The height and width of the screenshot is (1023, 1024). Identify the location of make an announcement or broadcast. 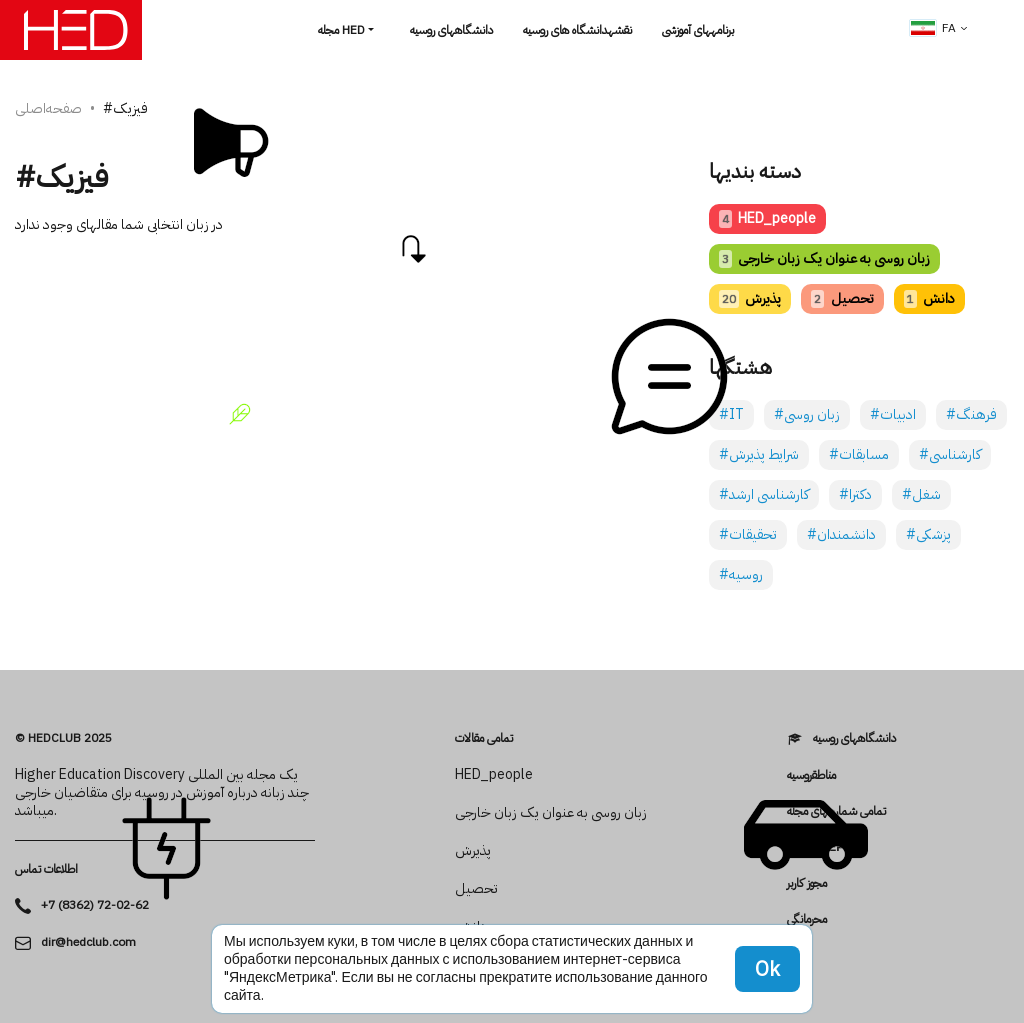
(227, 144).